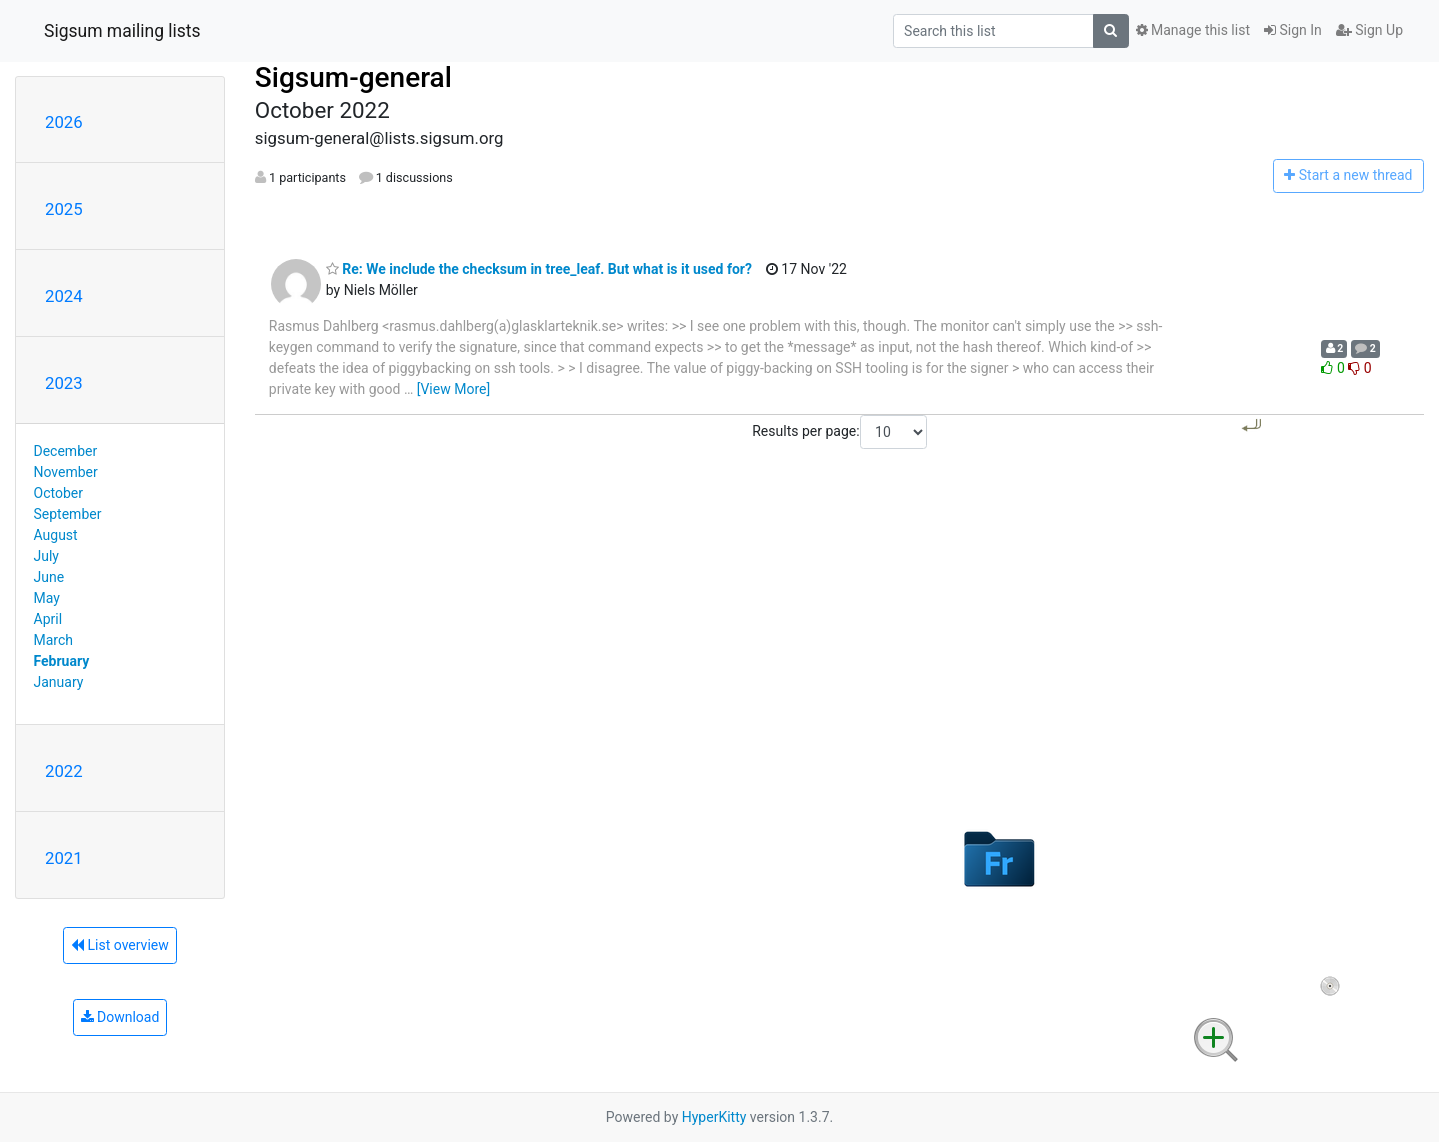  Describe the element at coordinates (1330, 986) in the screenshot. I see `indicates a blank CD-R disc ready for burning` at that location.